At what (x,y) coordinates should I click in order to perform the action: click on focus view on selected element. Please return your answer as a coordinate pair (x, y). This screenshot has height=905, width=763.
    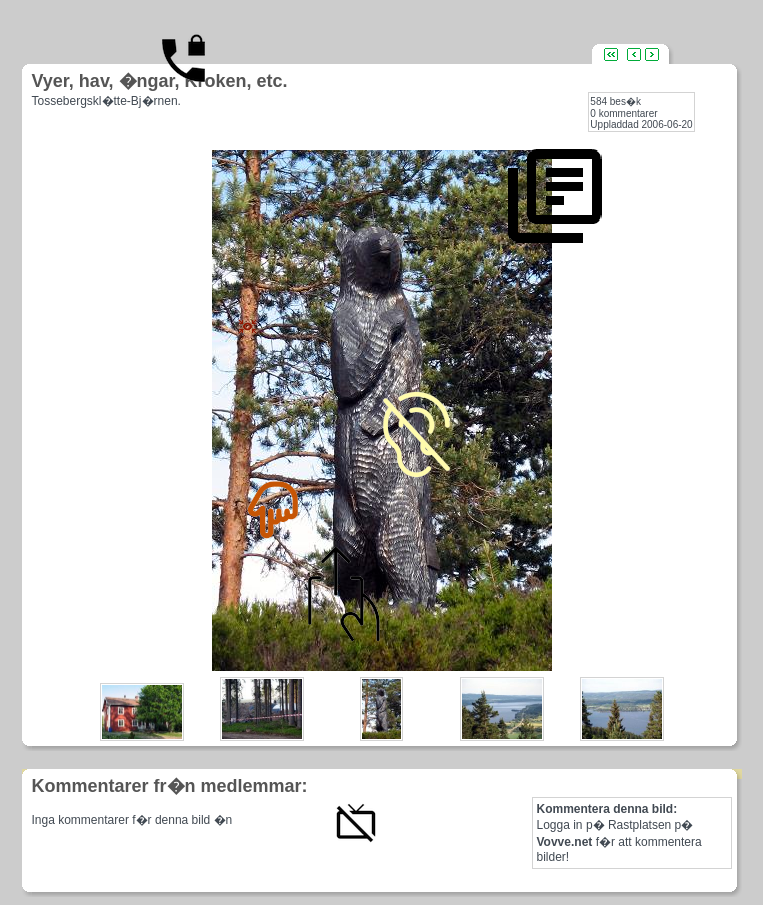
    Looking at the image, I should click on (247, 326).